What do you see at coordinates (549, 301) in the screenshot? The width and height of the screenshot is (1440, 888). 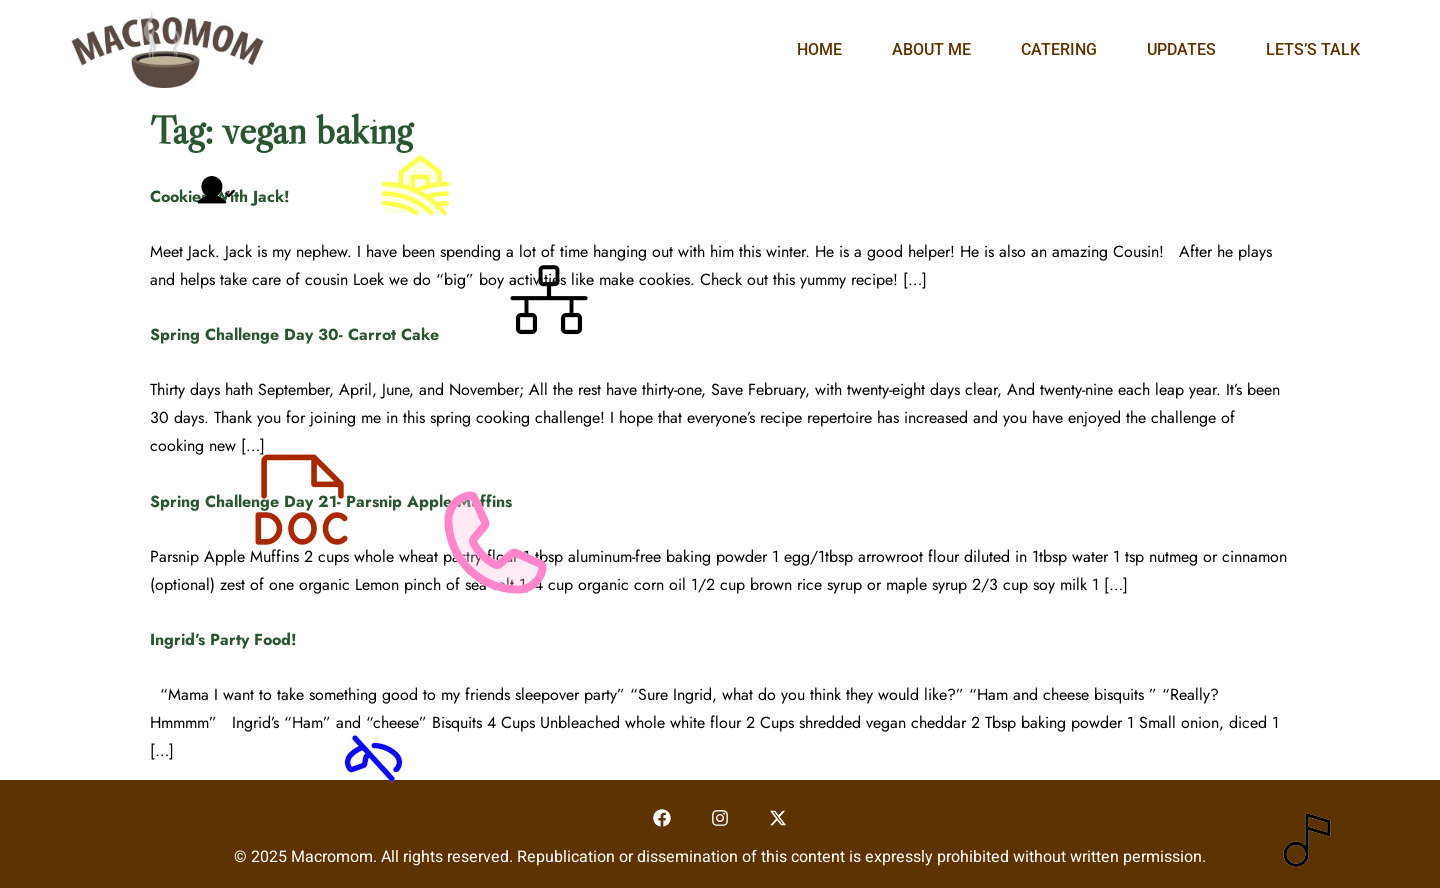 I see `view network connections` at bounding box center [549, 301].